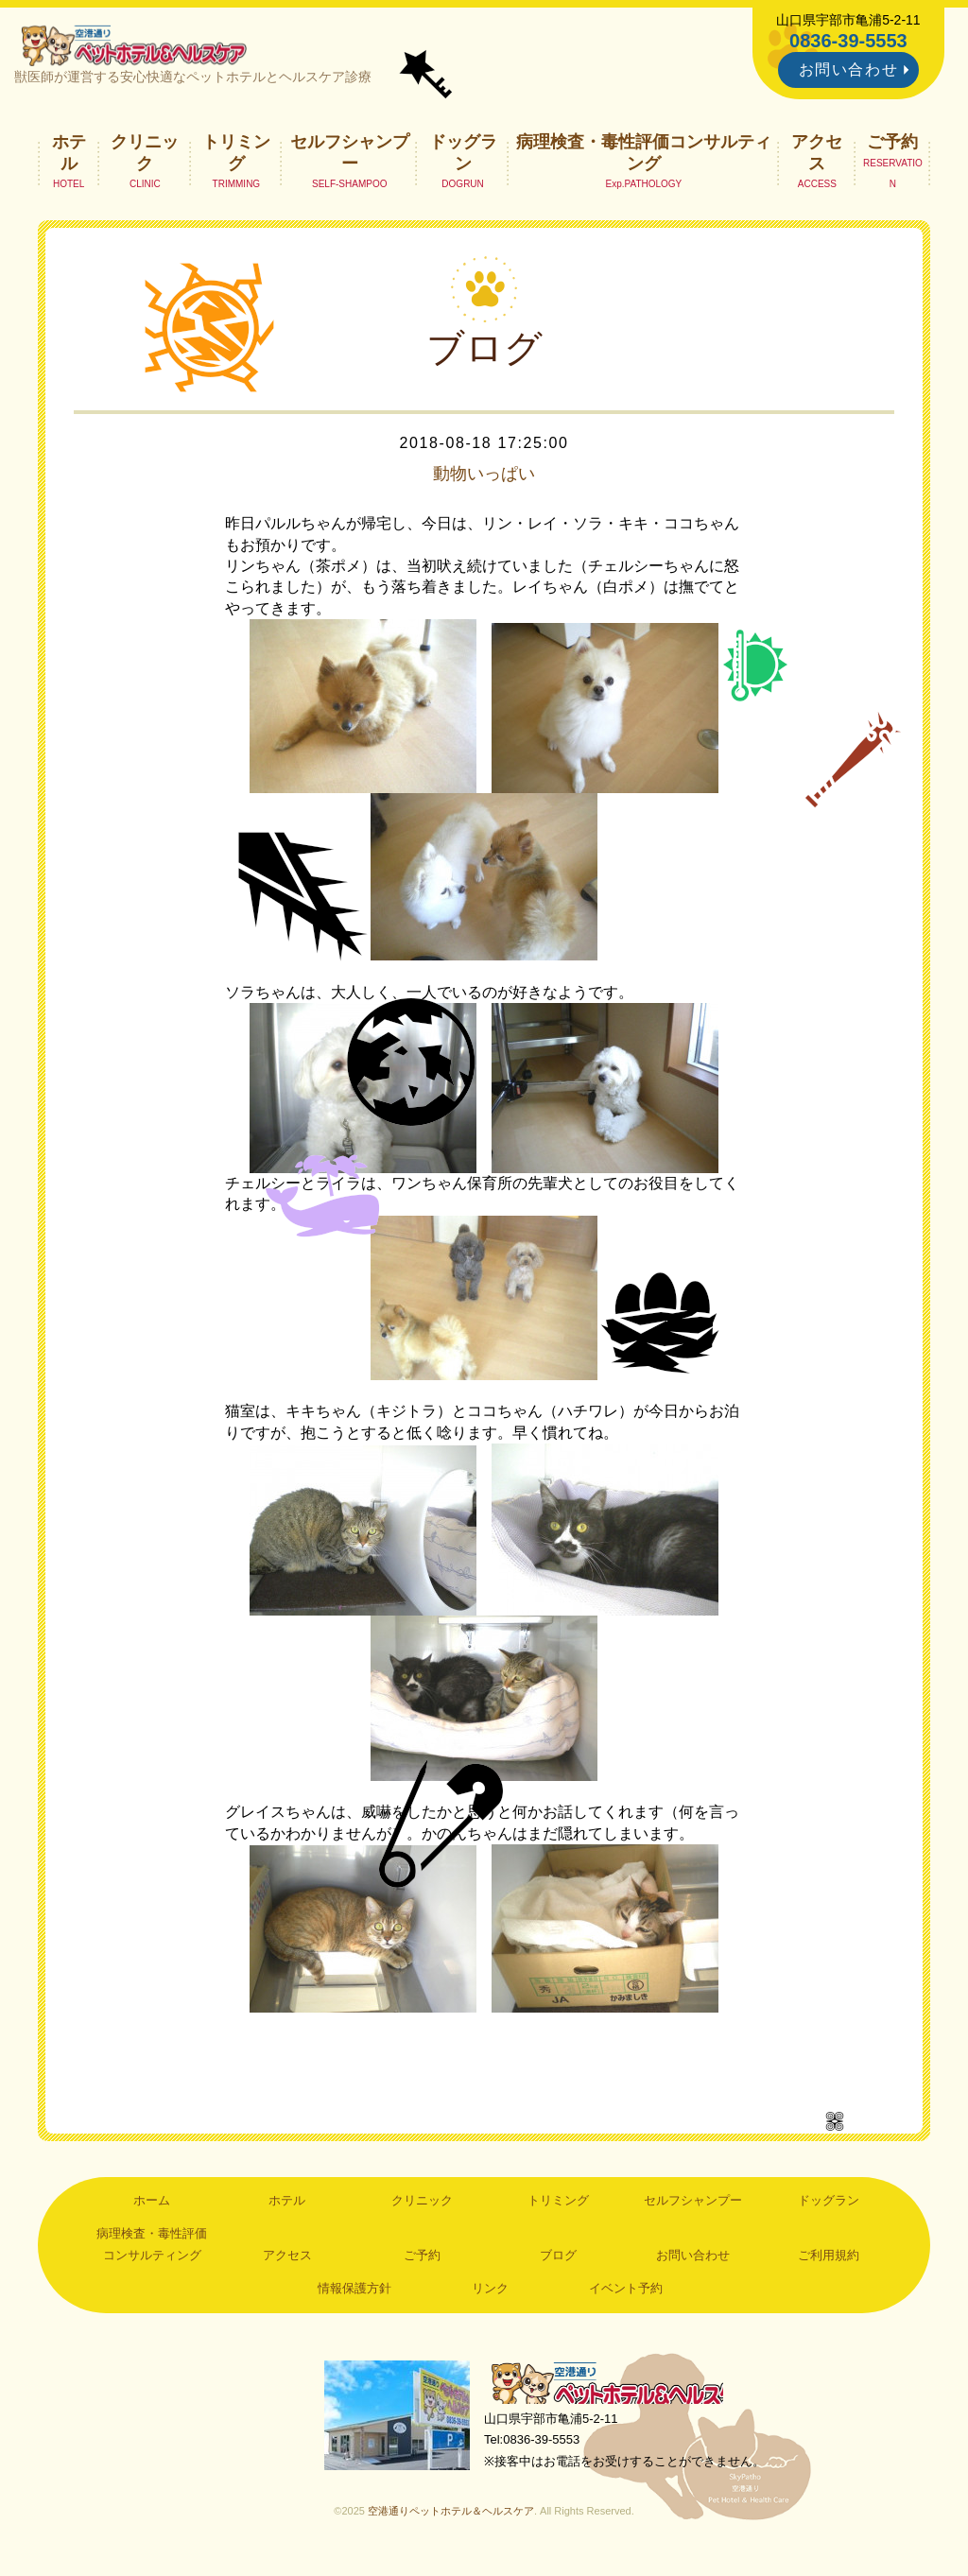 The height and width of the screenshot is (2576, 968). What do you see at coordinates (835, 2121) in the screenshot?
I see `dwennimmen adinkra symbol representing humility and strength` at bounding box center [835, 2121].